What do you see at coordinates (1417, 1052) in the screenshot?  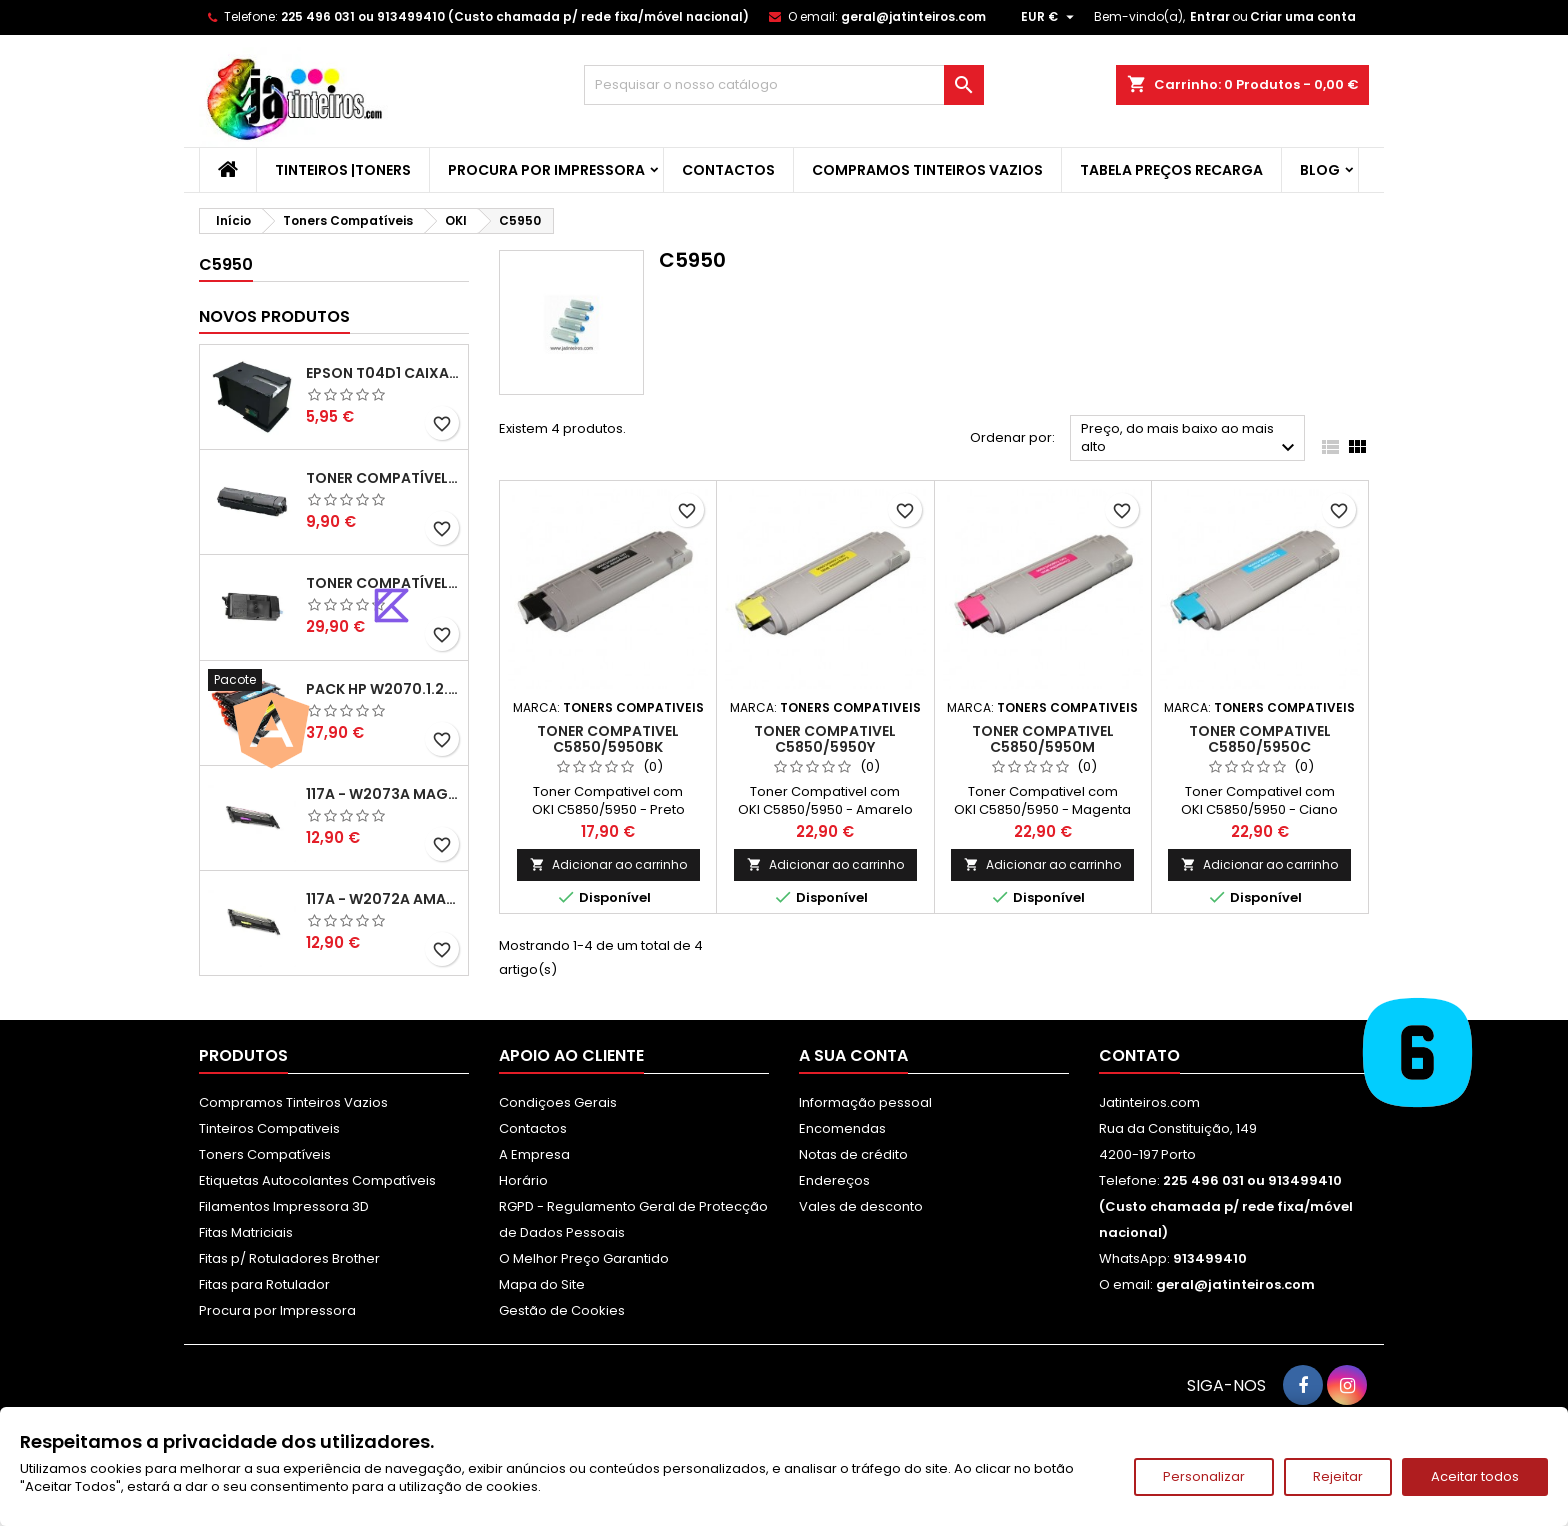 I see `indicates step 6 in a multi-step process` at bounding box center [1417, 1052].